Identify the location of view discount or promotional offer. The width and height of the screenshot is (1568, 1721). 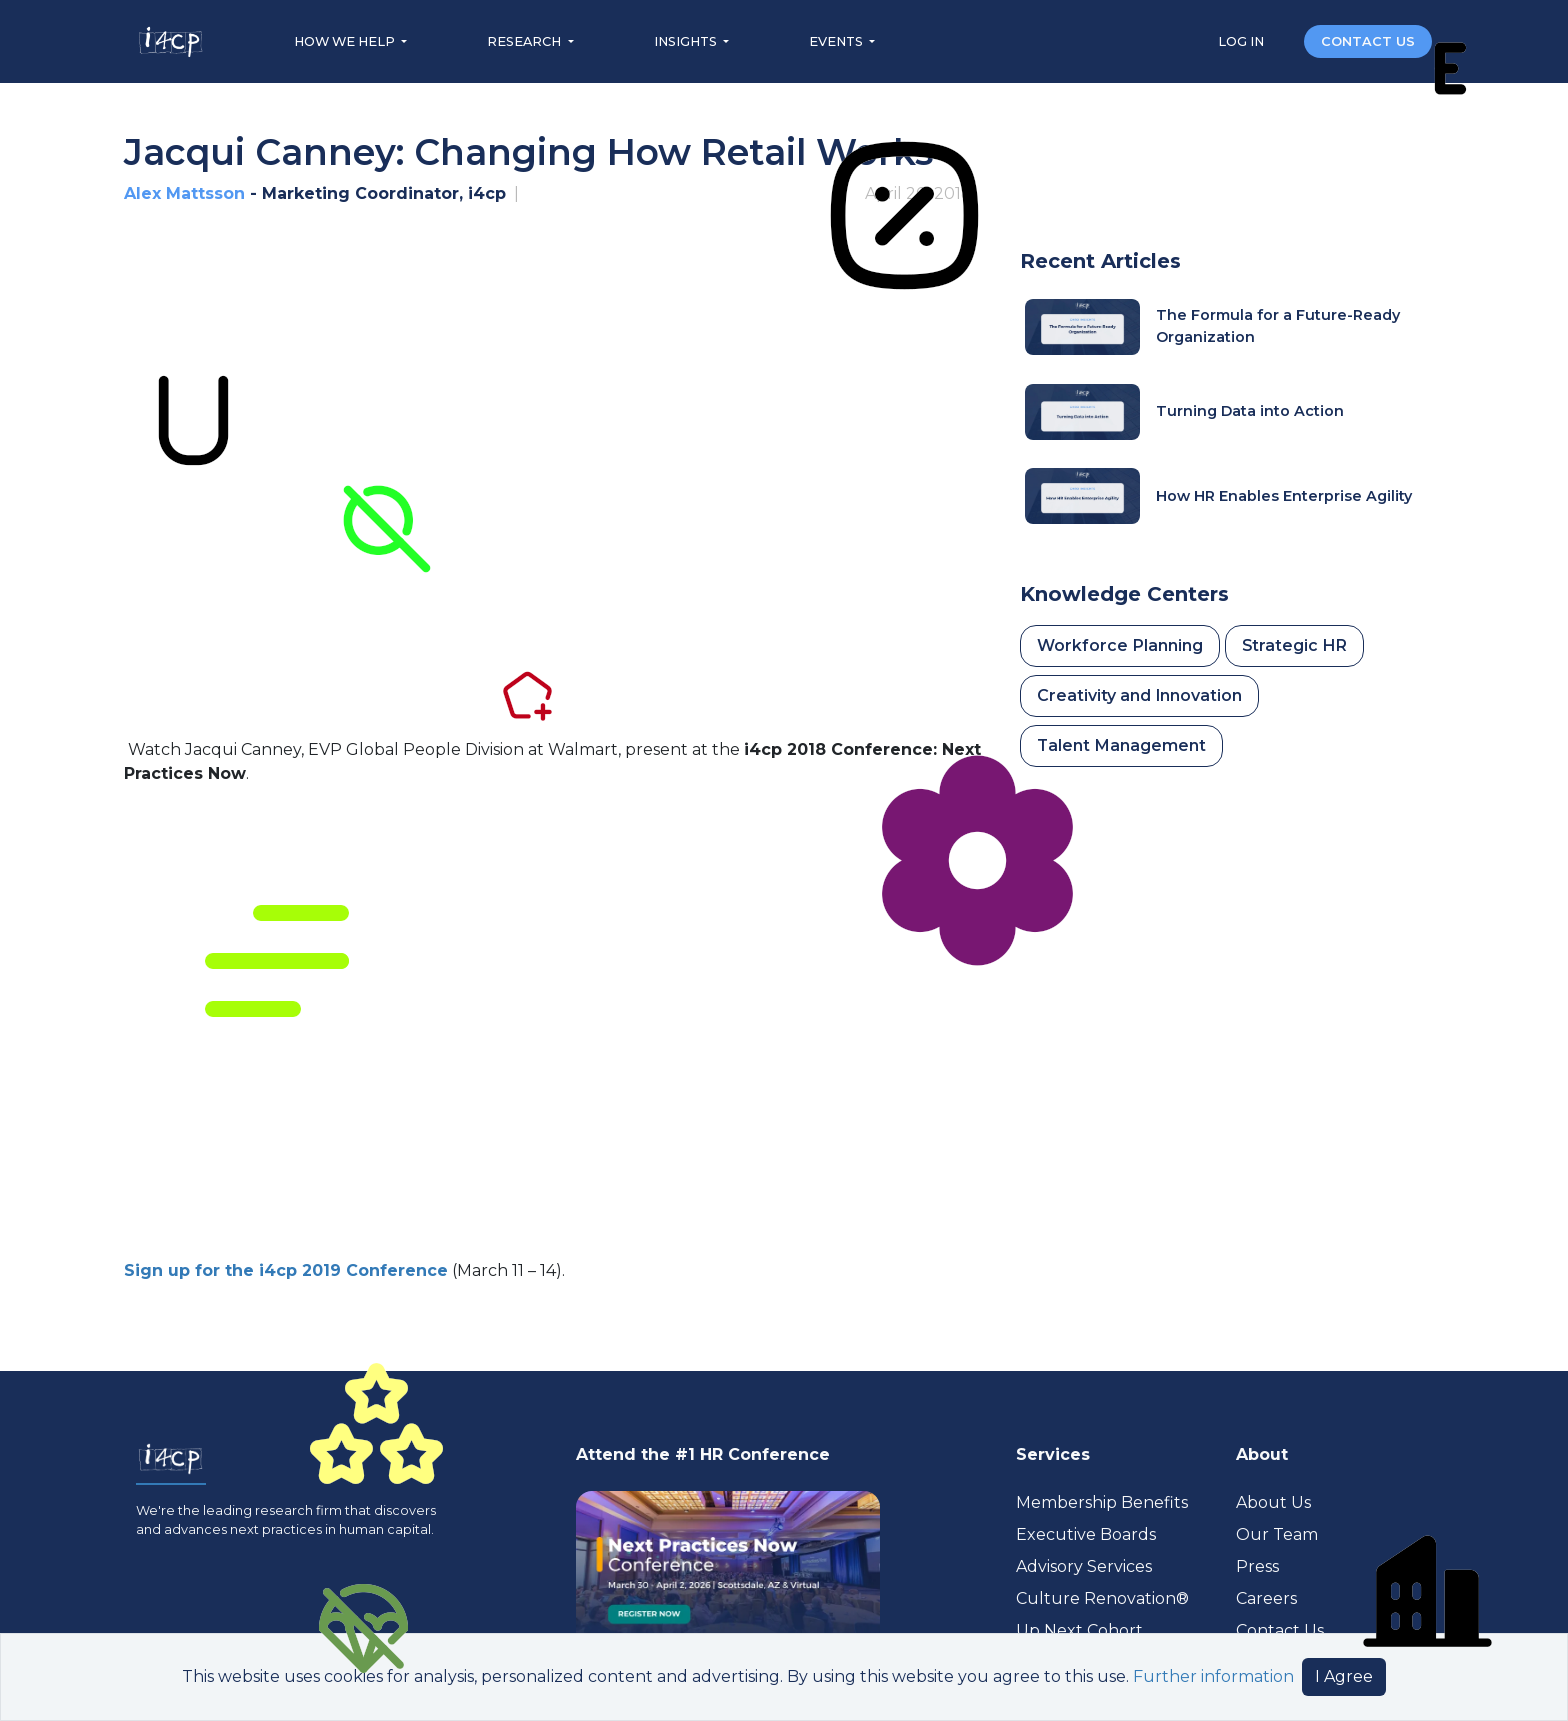
(904, 215).